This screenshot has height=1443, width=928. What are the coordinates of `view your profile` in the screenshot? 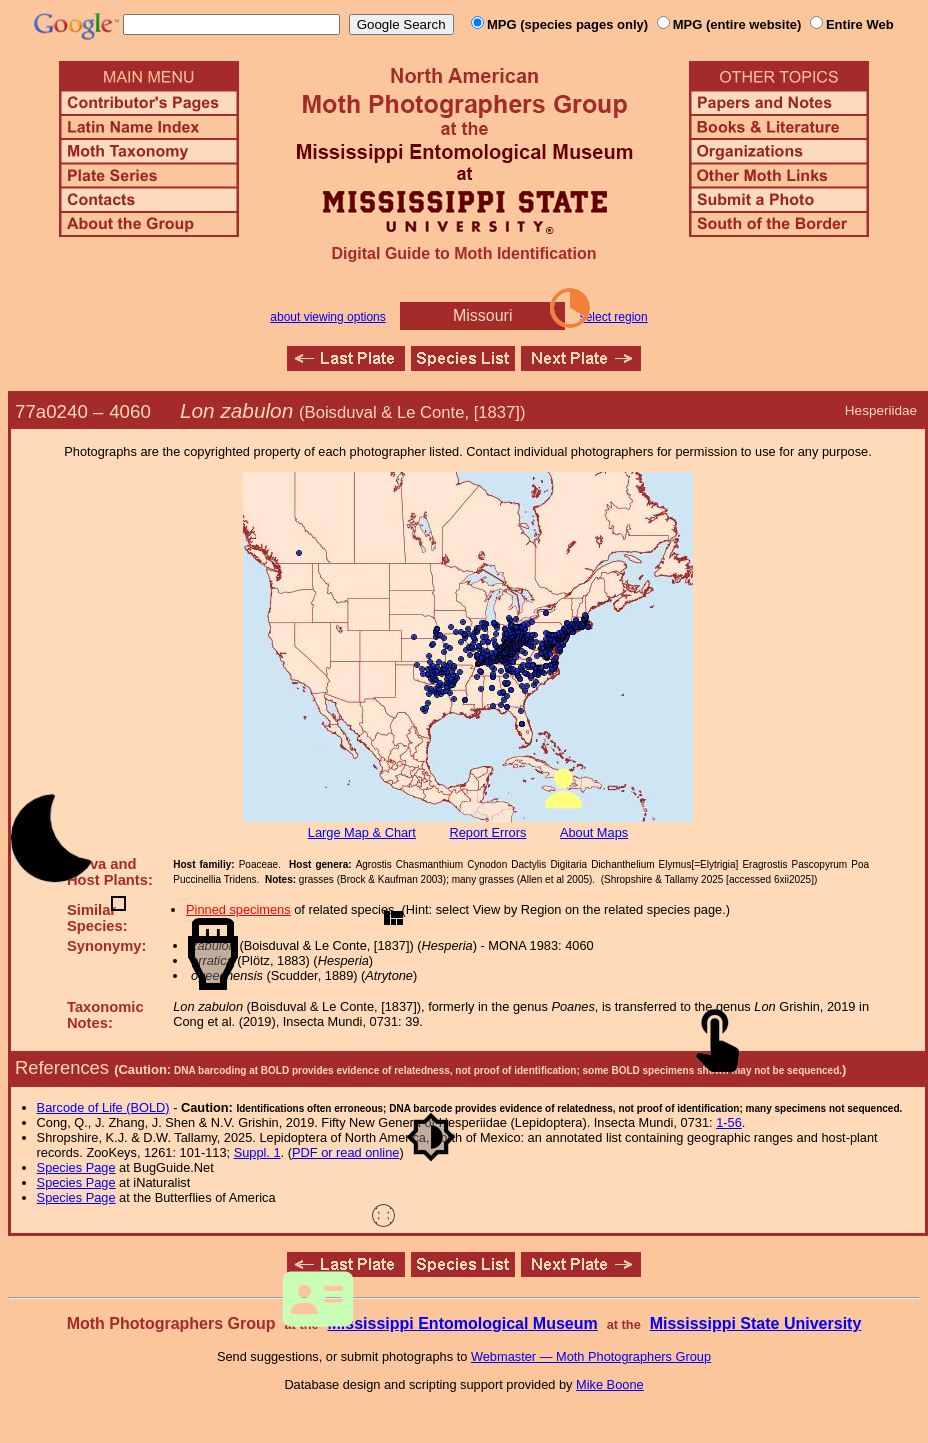 It's located at (563, 788).